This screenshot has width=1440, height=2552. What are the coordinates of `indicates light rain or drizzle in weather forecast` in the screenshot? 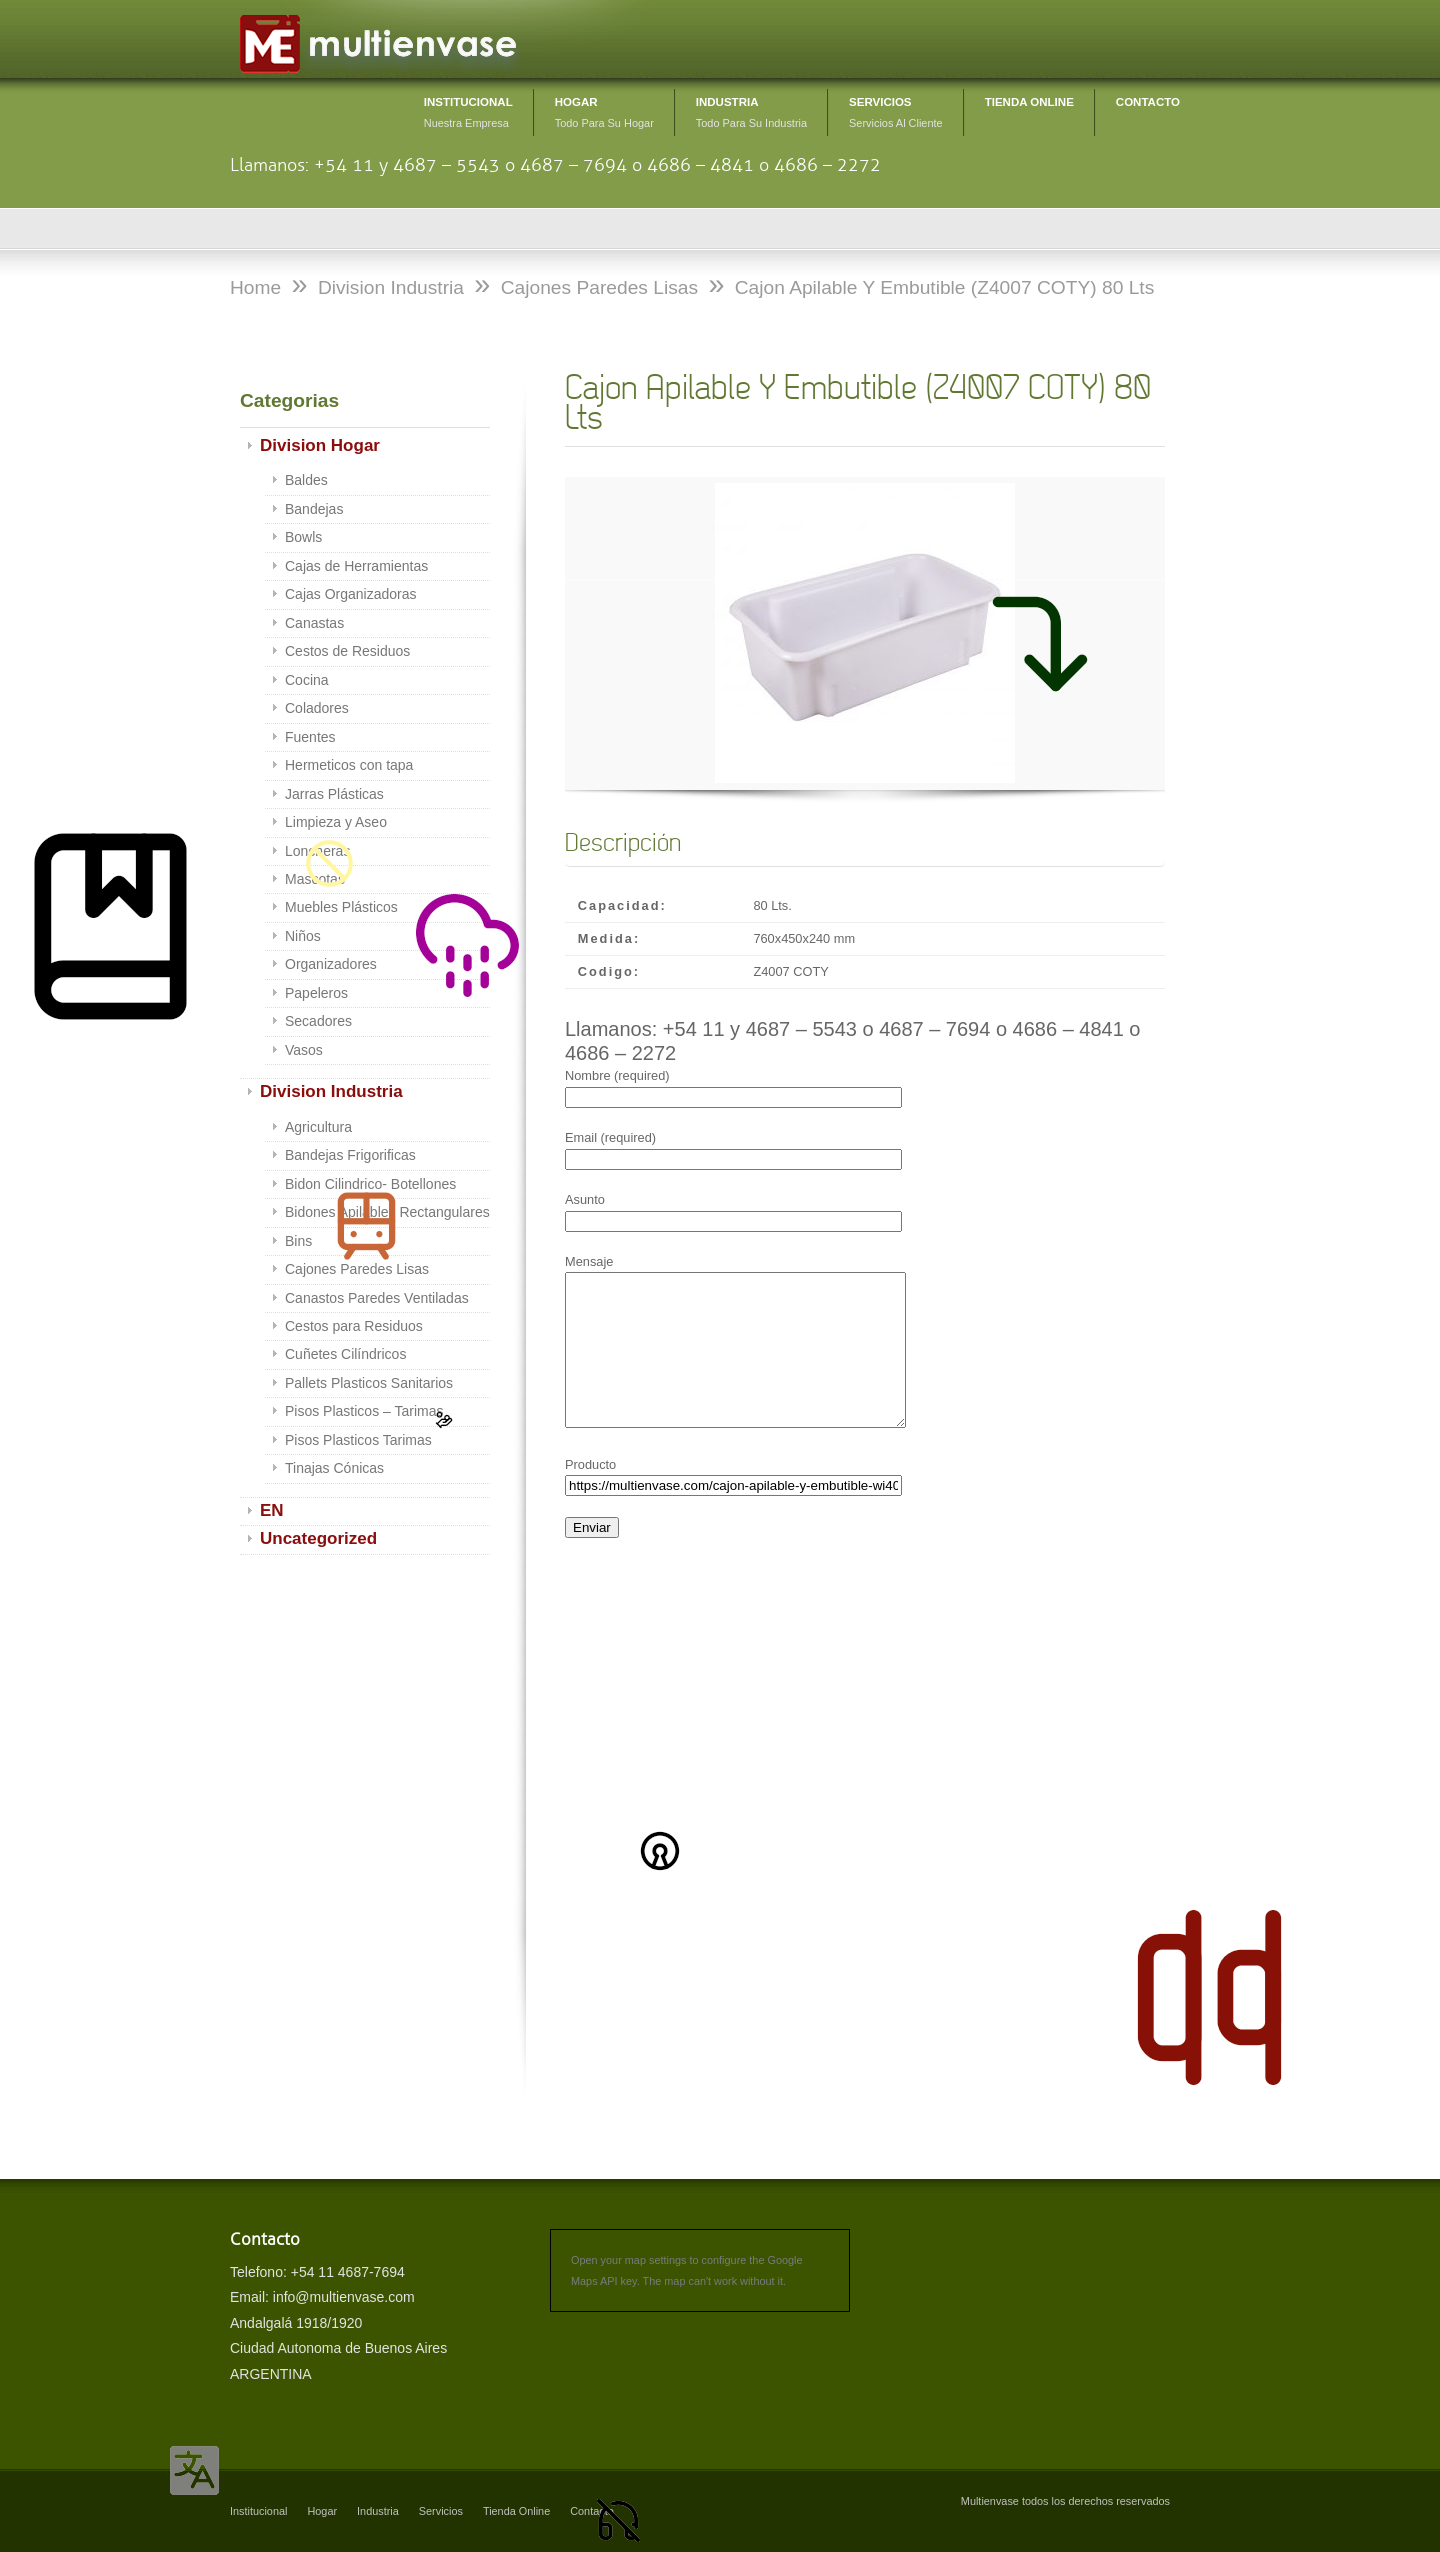 It's located at (467, 945).